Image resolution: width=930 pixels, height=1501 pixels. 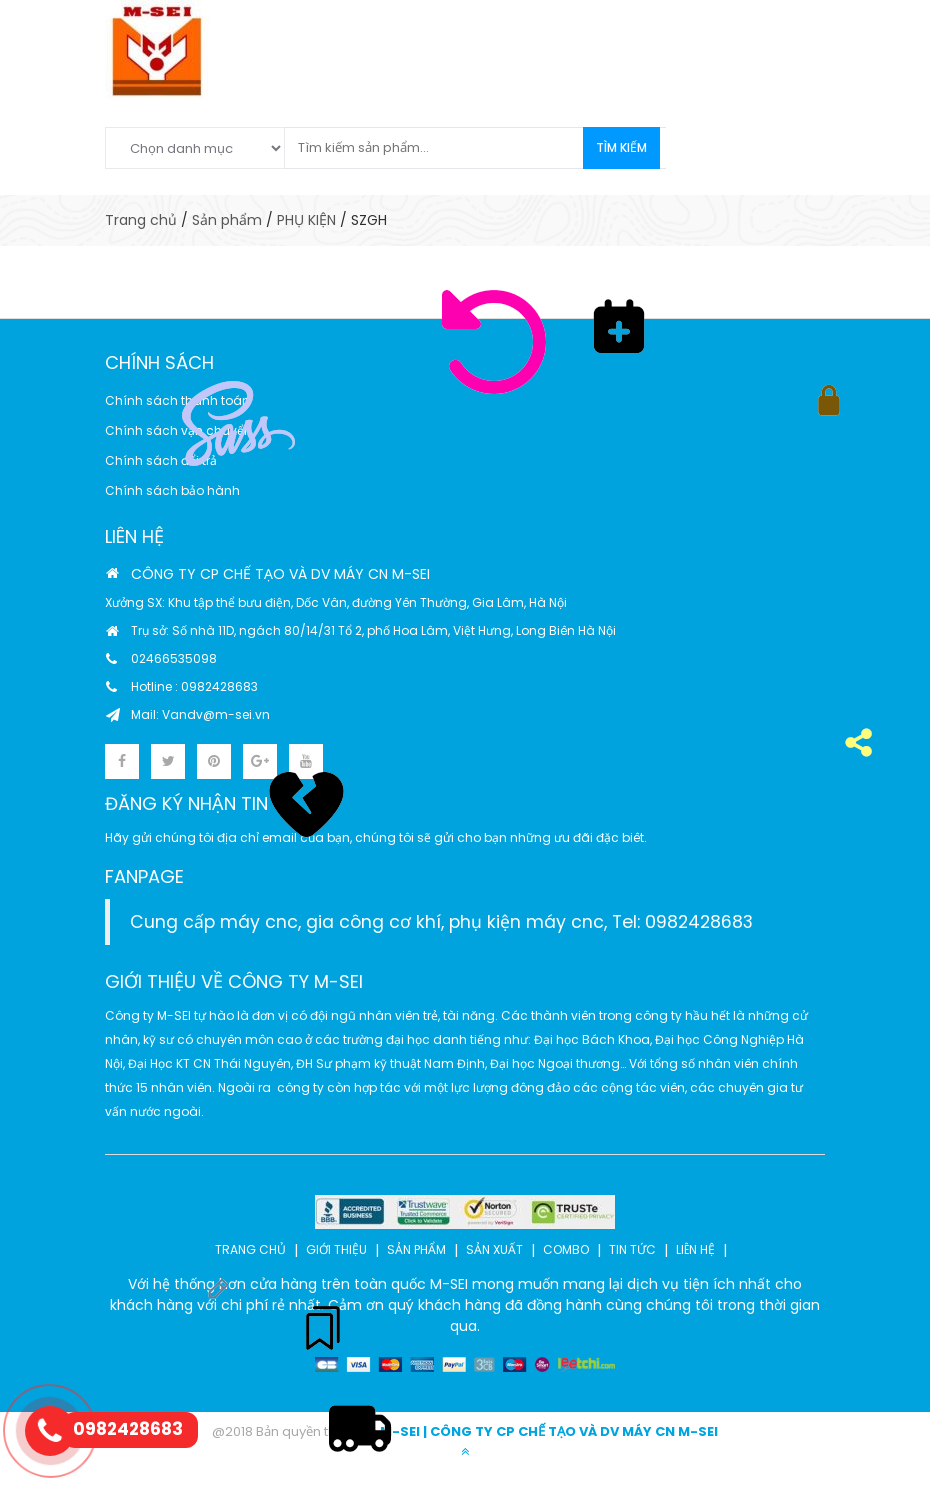 I want to click on track your delivery or shipment, so click(x=360, y=1427).